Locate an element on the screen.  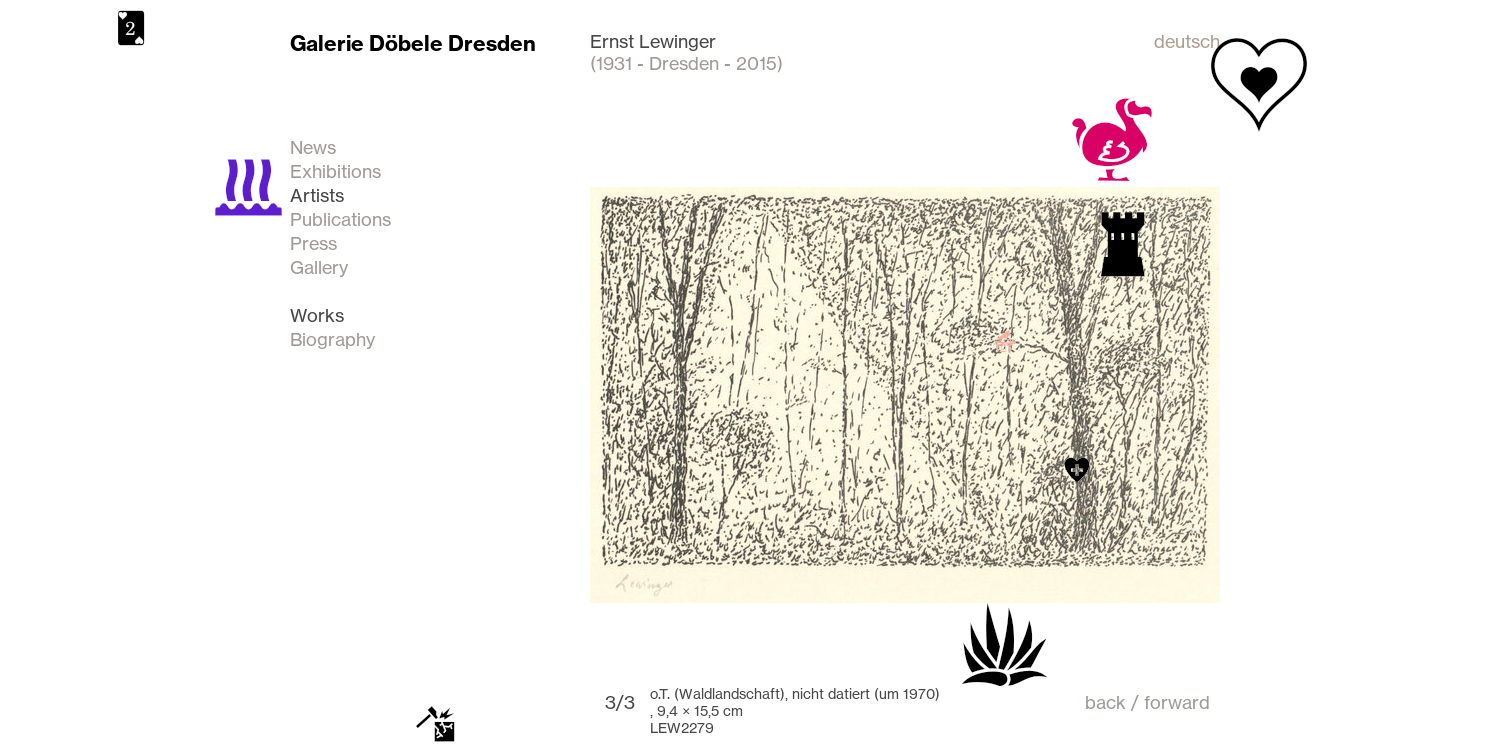
add to favorites is located at coordinates (1077, 470).